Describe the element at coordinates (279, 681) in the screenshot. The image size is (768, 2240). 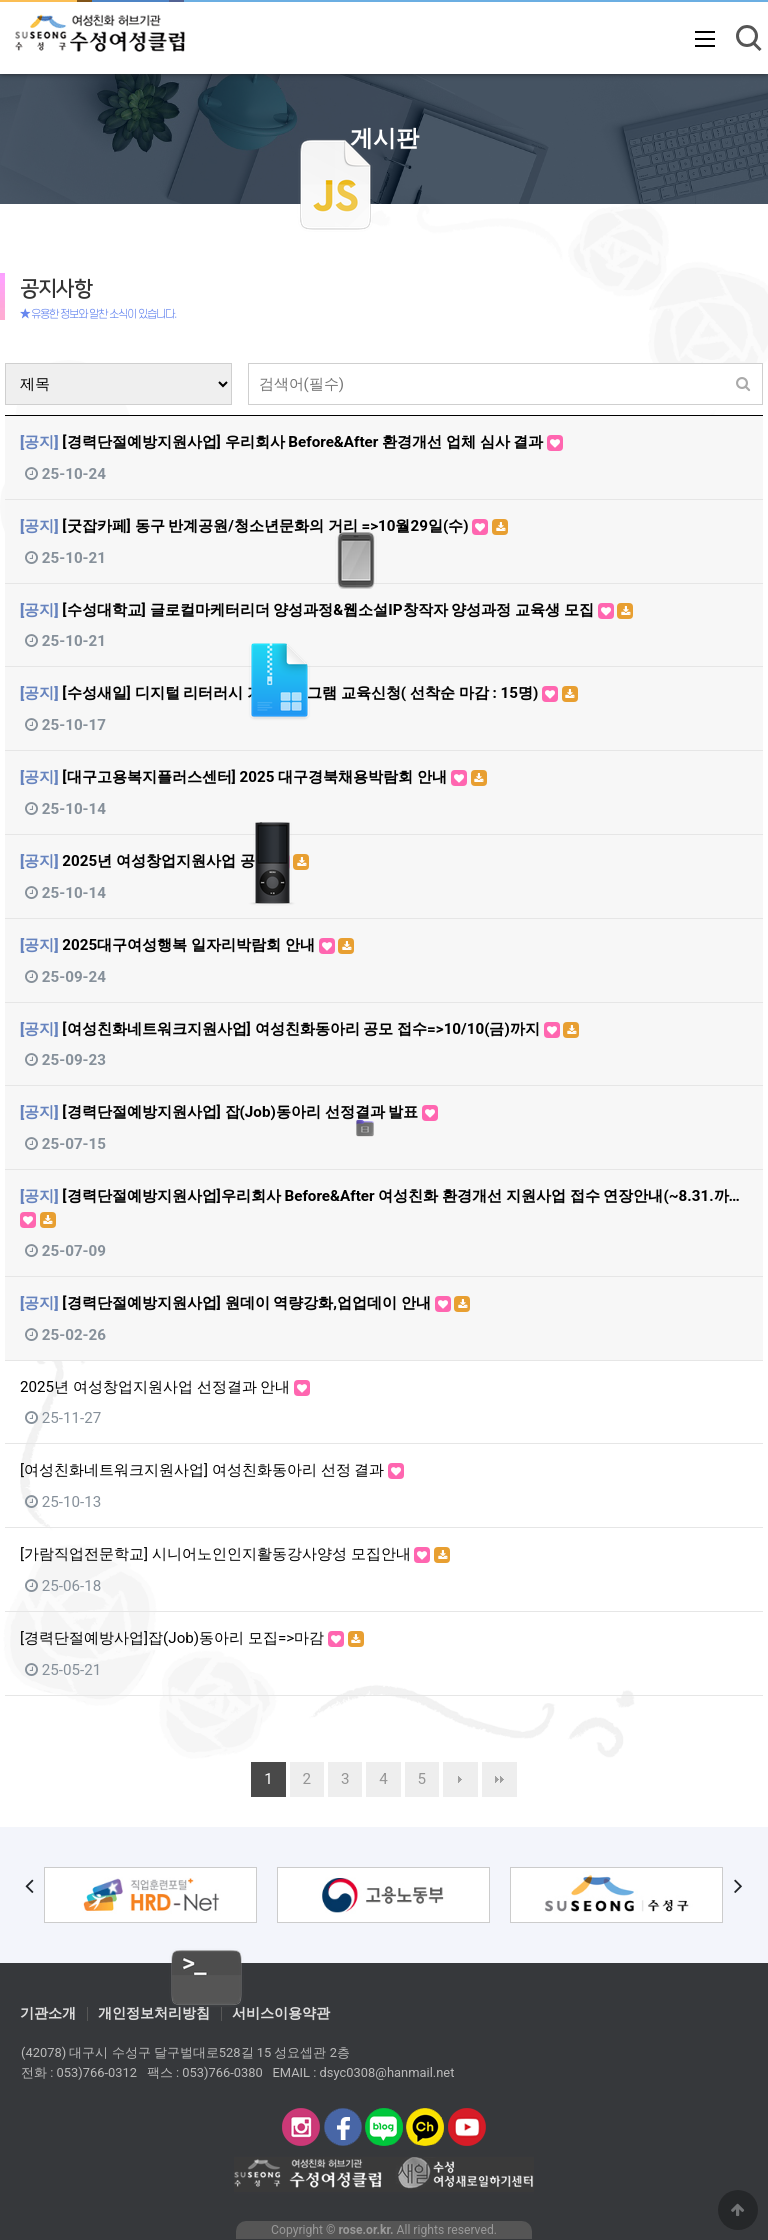
I see `windows imaging format archive file` at that location.